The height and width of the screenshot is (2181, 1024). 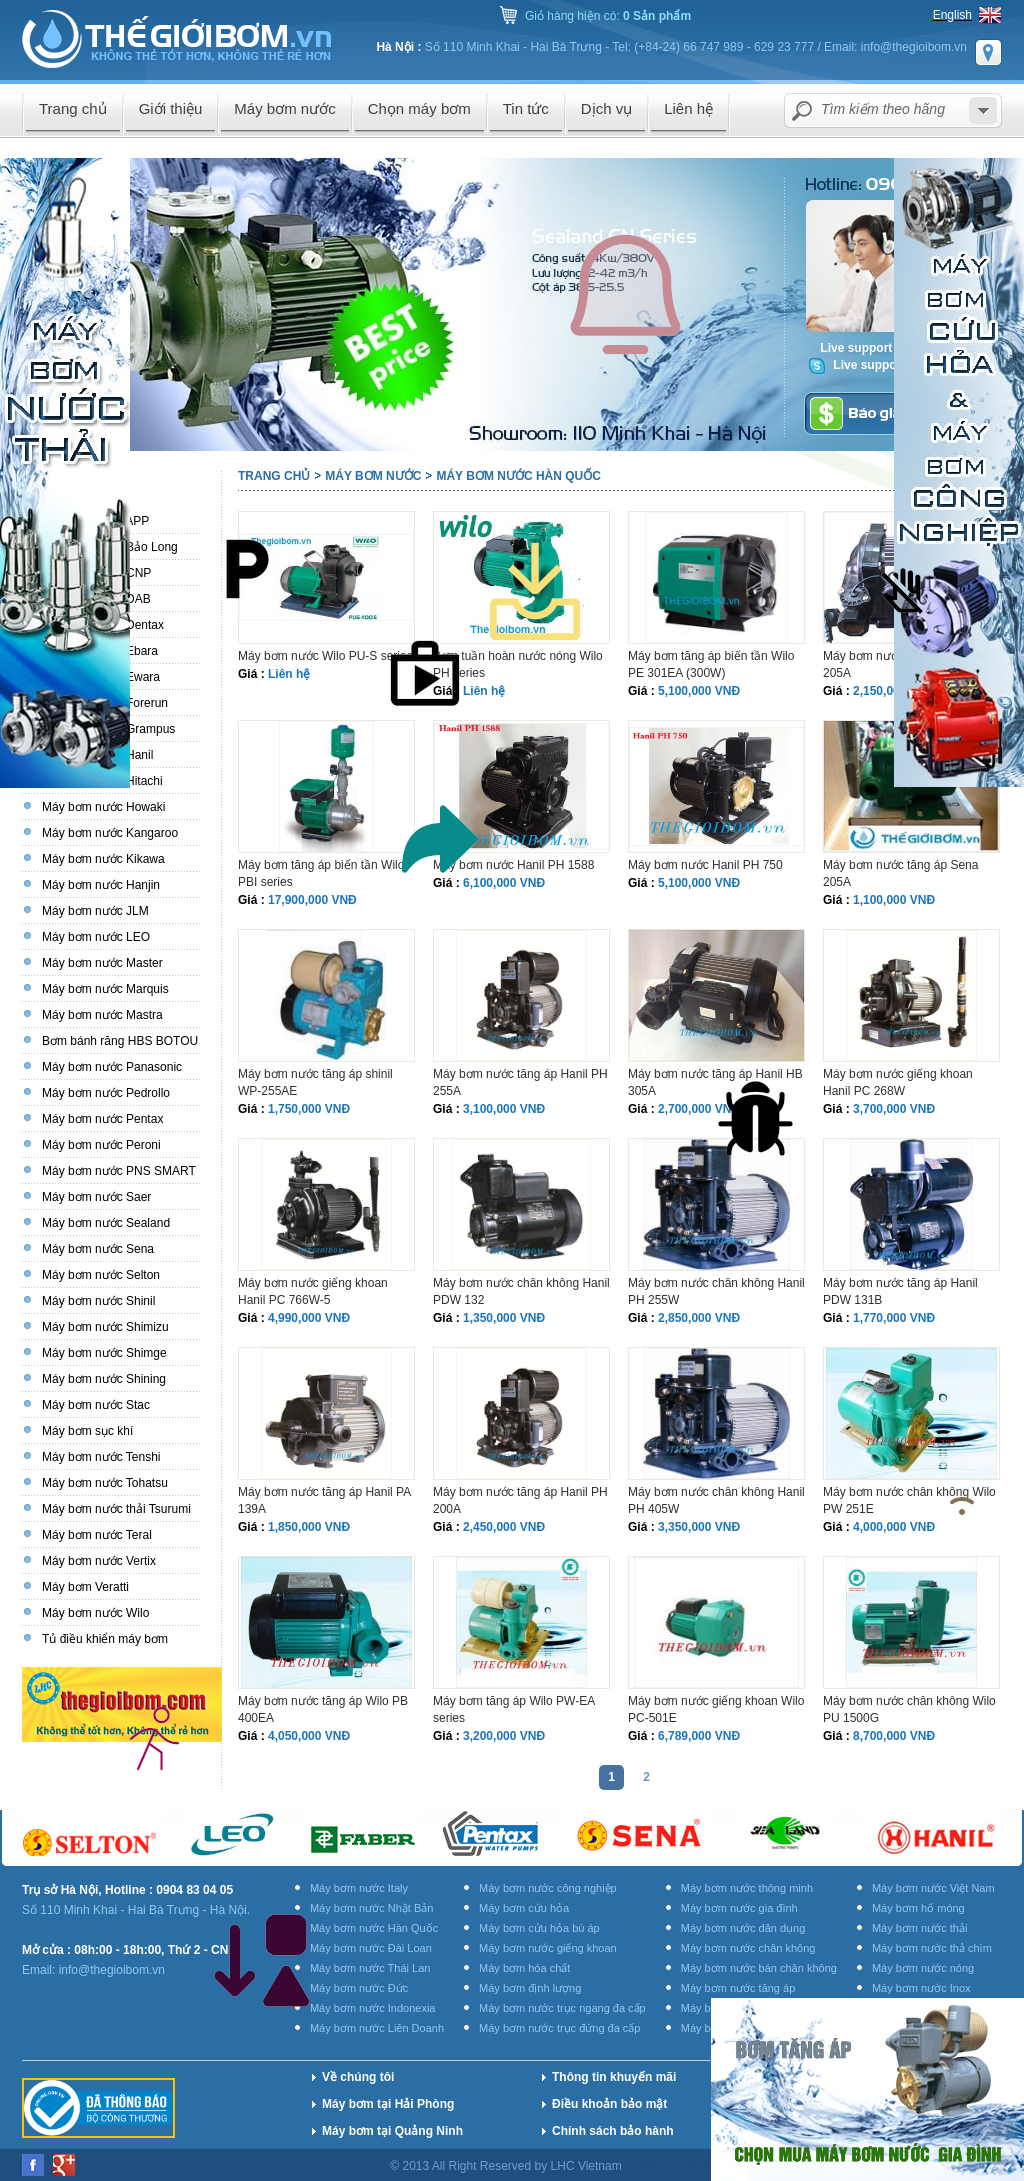 What do you see at coordinates (538, 591) in the screenshot?
I see `stash changes in git` at bounding box center [538, 591].